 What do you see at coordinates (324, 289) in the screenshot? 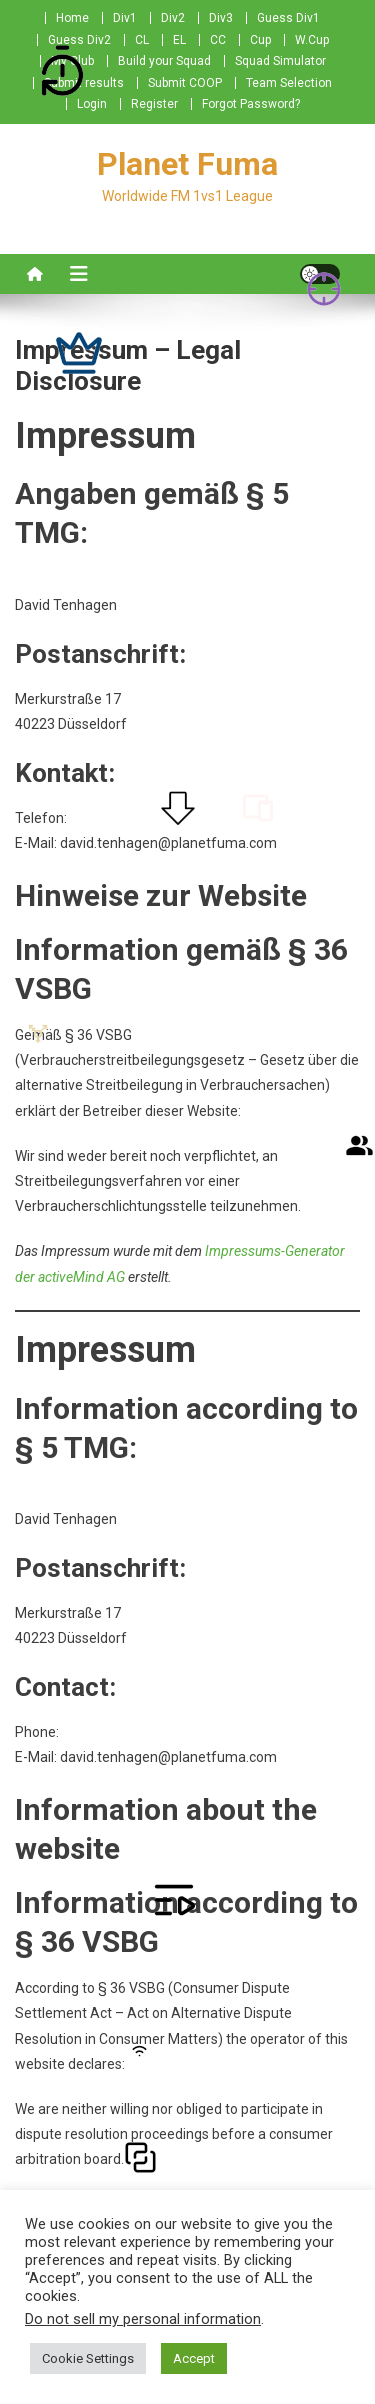
I see `center map on current location` at bounding box center [324, 289].